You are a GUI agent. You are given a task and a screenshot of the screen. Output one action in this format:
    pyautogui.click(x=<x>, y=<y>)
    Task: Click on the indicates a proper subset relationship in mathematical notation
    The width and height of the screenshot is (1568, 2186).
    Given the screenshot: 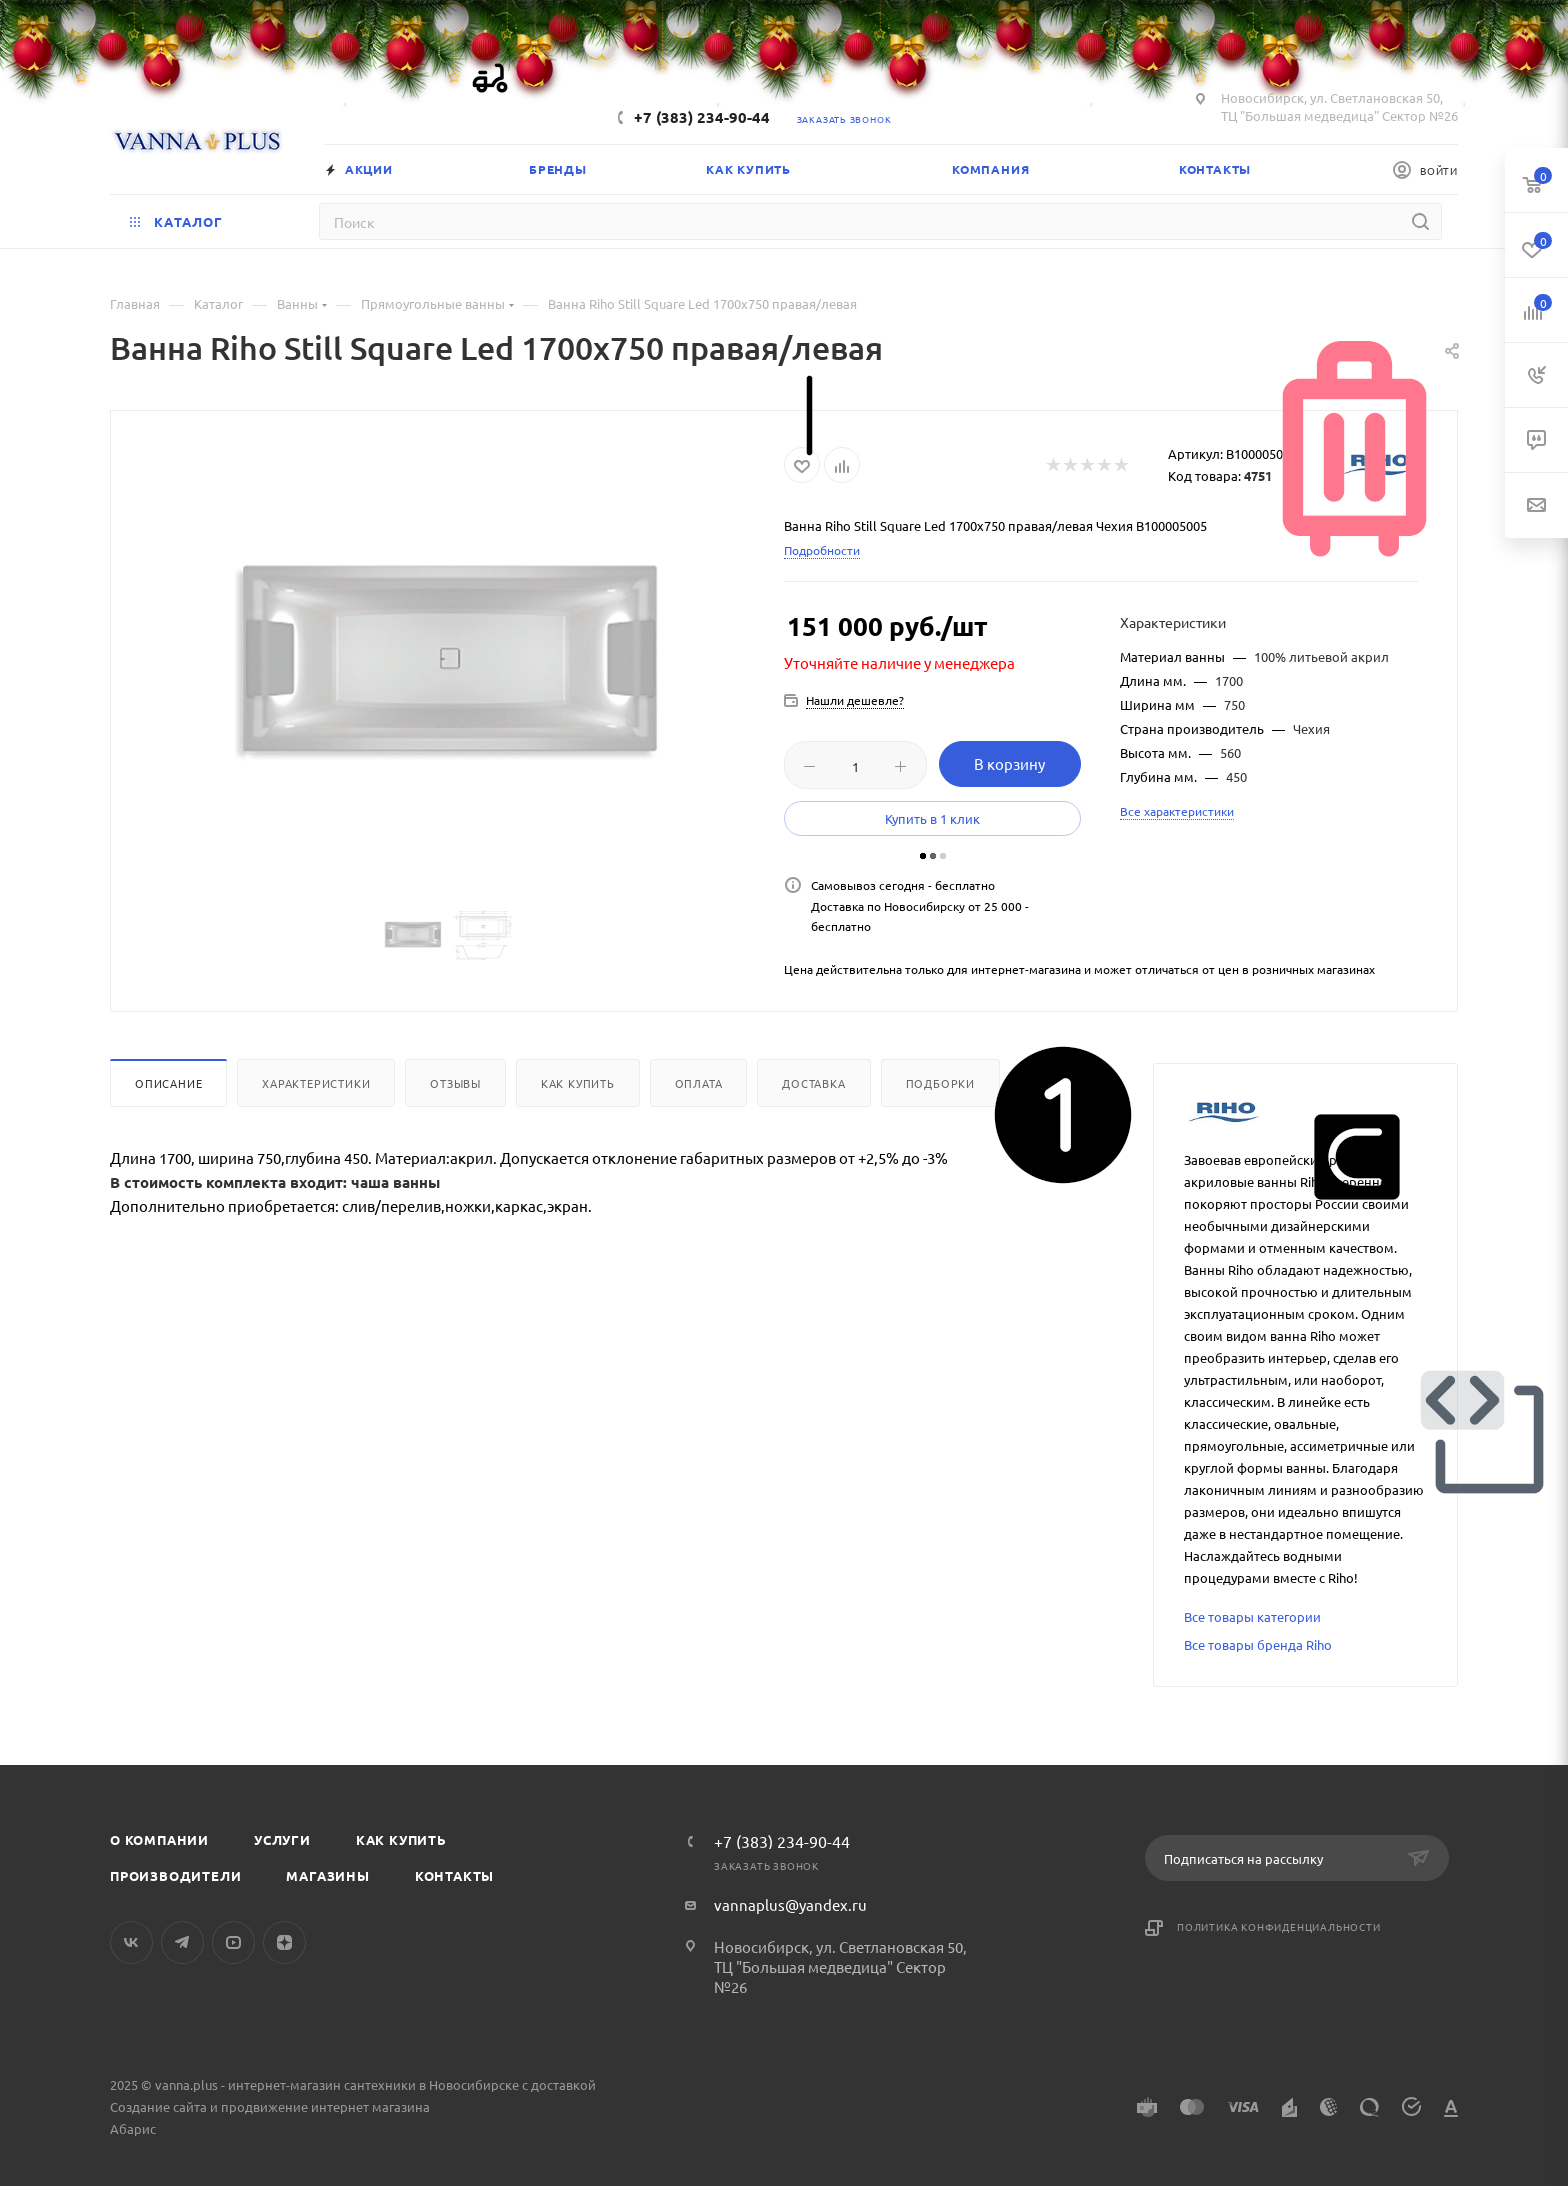 What is the action you would take?
    pyautogui.click(x=1357, y=1157)
    